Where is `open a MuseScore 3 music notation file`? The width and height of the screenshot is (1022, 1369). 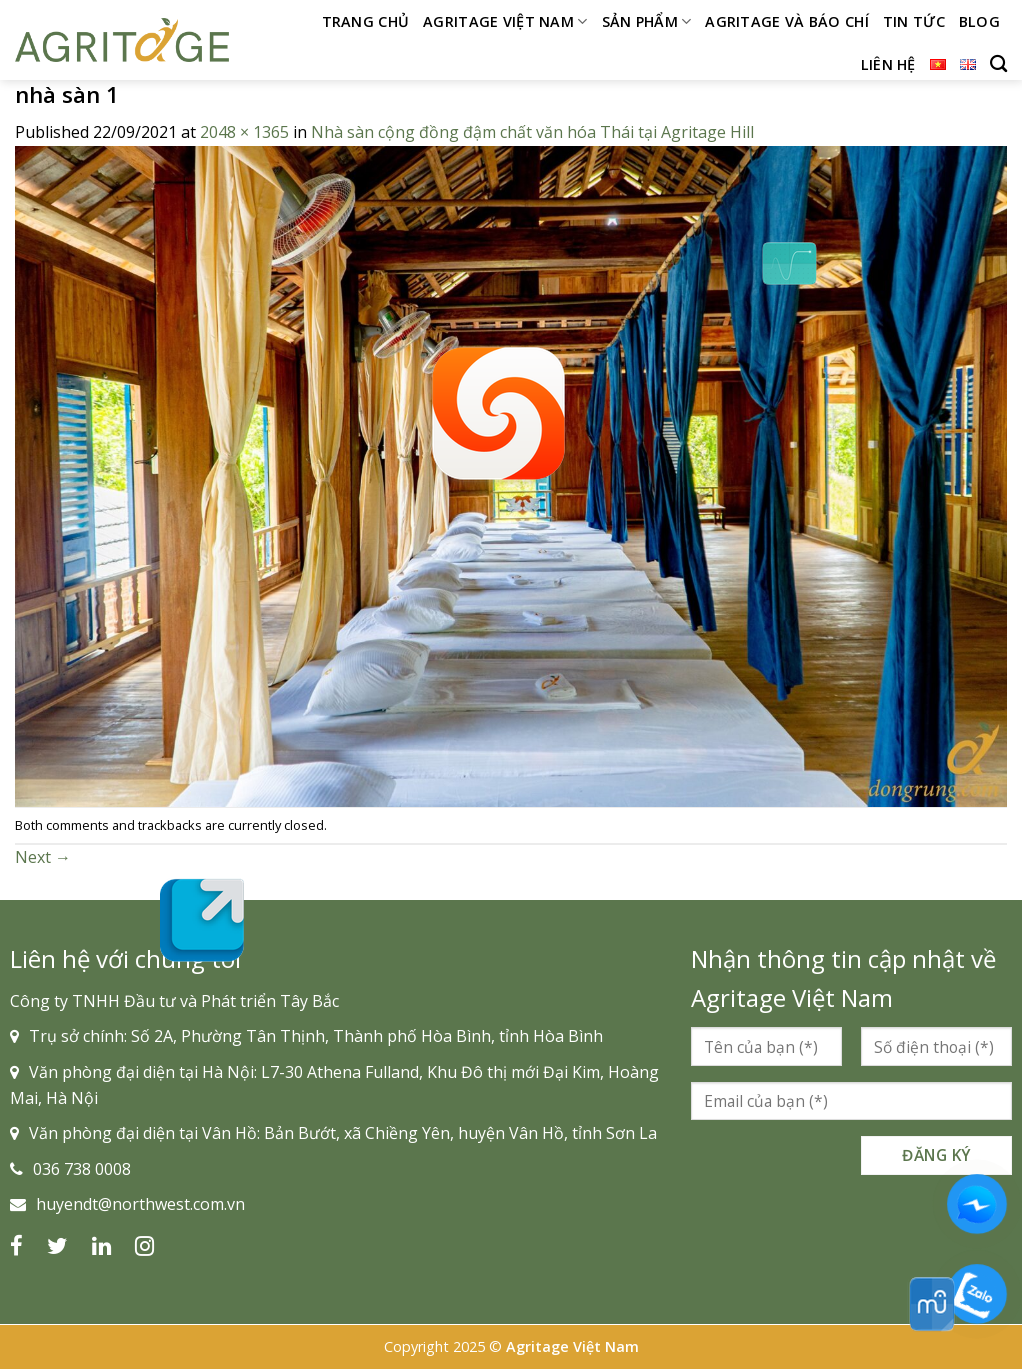
open a MuseScore 3 music notation file is located at coordinates (932, 1304).